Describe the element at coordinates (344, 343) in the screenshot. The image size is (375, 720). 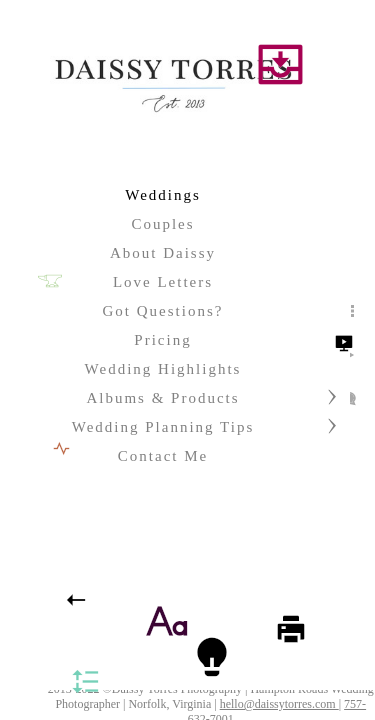
I see `start a presentation slideshow` at that location.